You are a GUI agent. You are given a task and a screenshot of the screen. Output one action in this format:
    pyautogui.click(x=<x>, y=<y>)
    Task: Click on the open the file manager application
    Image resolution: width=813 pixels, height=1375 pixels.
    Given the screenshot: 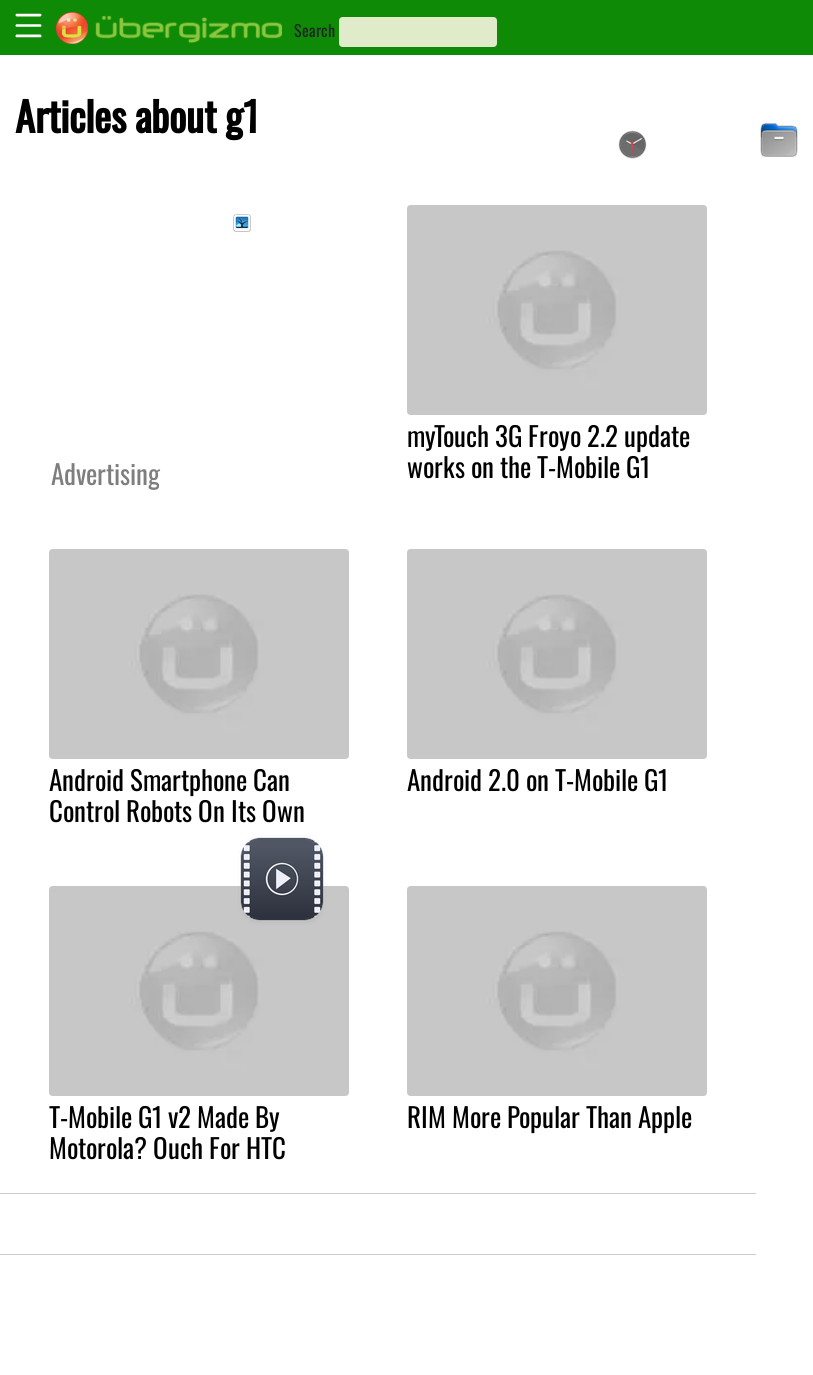 What is the action you would take?
    pyautogui.click(x=779, y=140)
    